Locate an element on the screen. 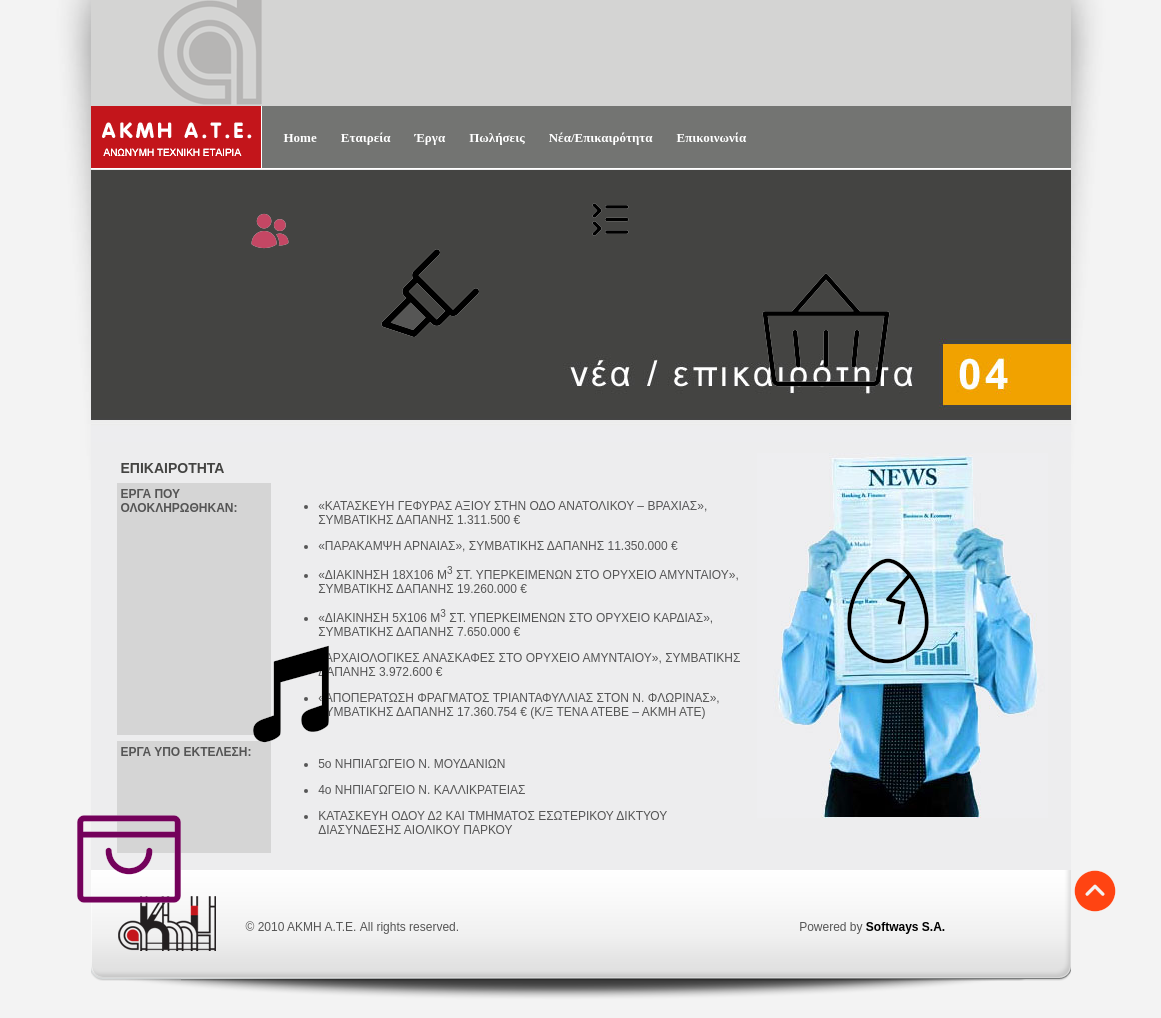  collapse or minimize list items is located at coordinates (610, 219).